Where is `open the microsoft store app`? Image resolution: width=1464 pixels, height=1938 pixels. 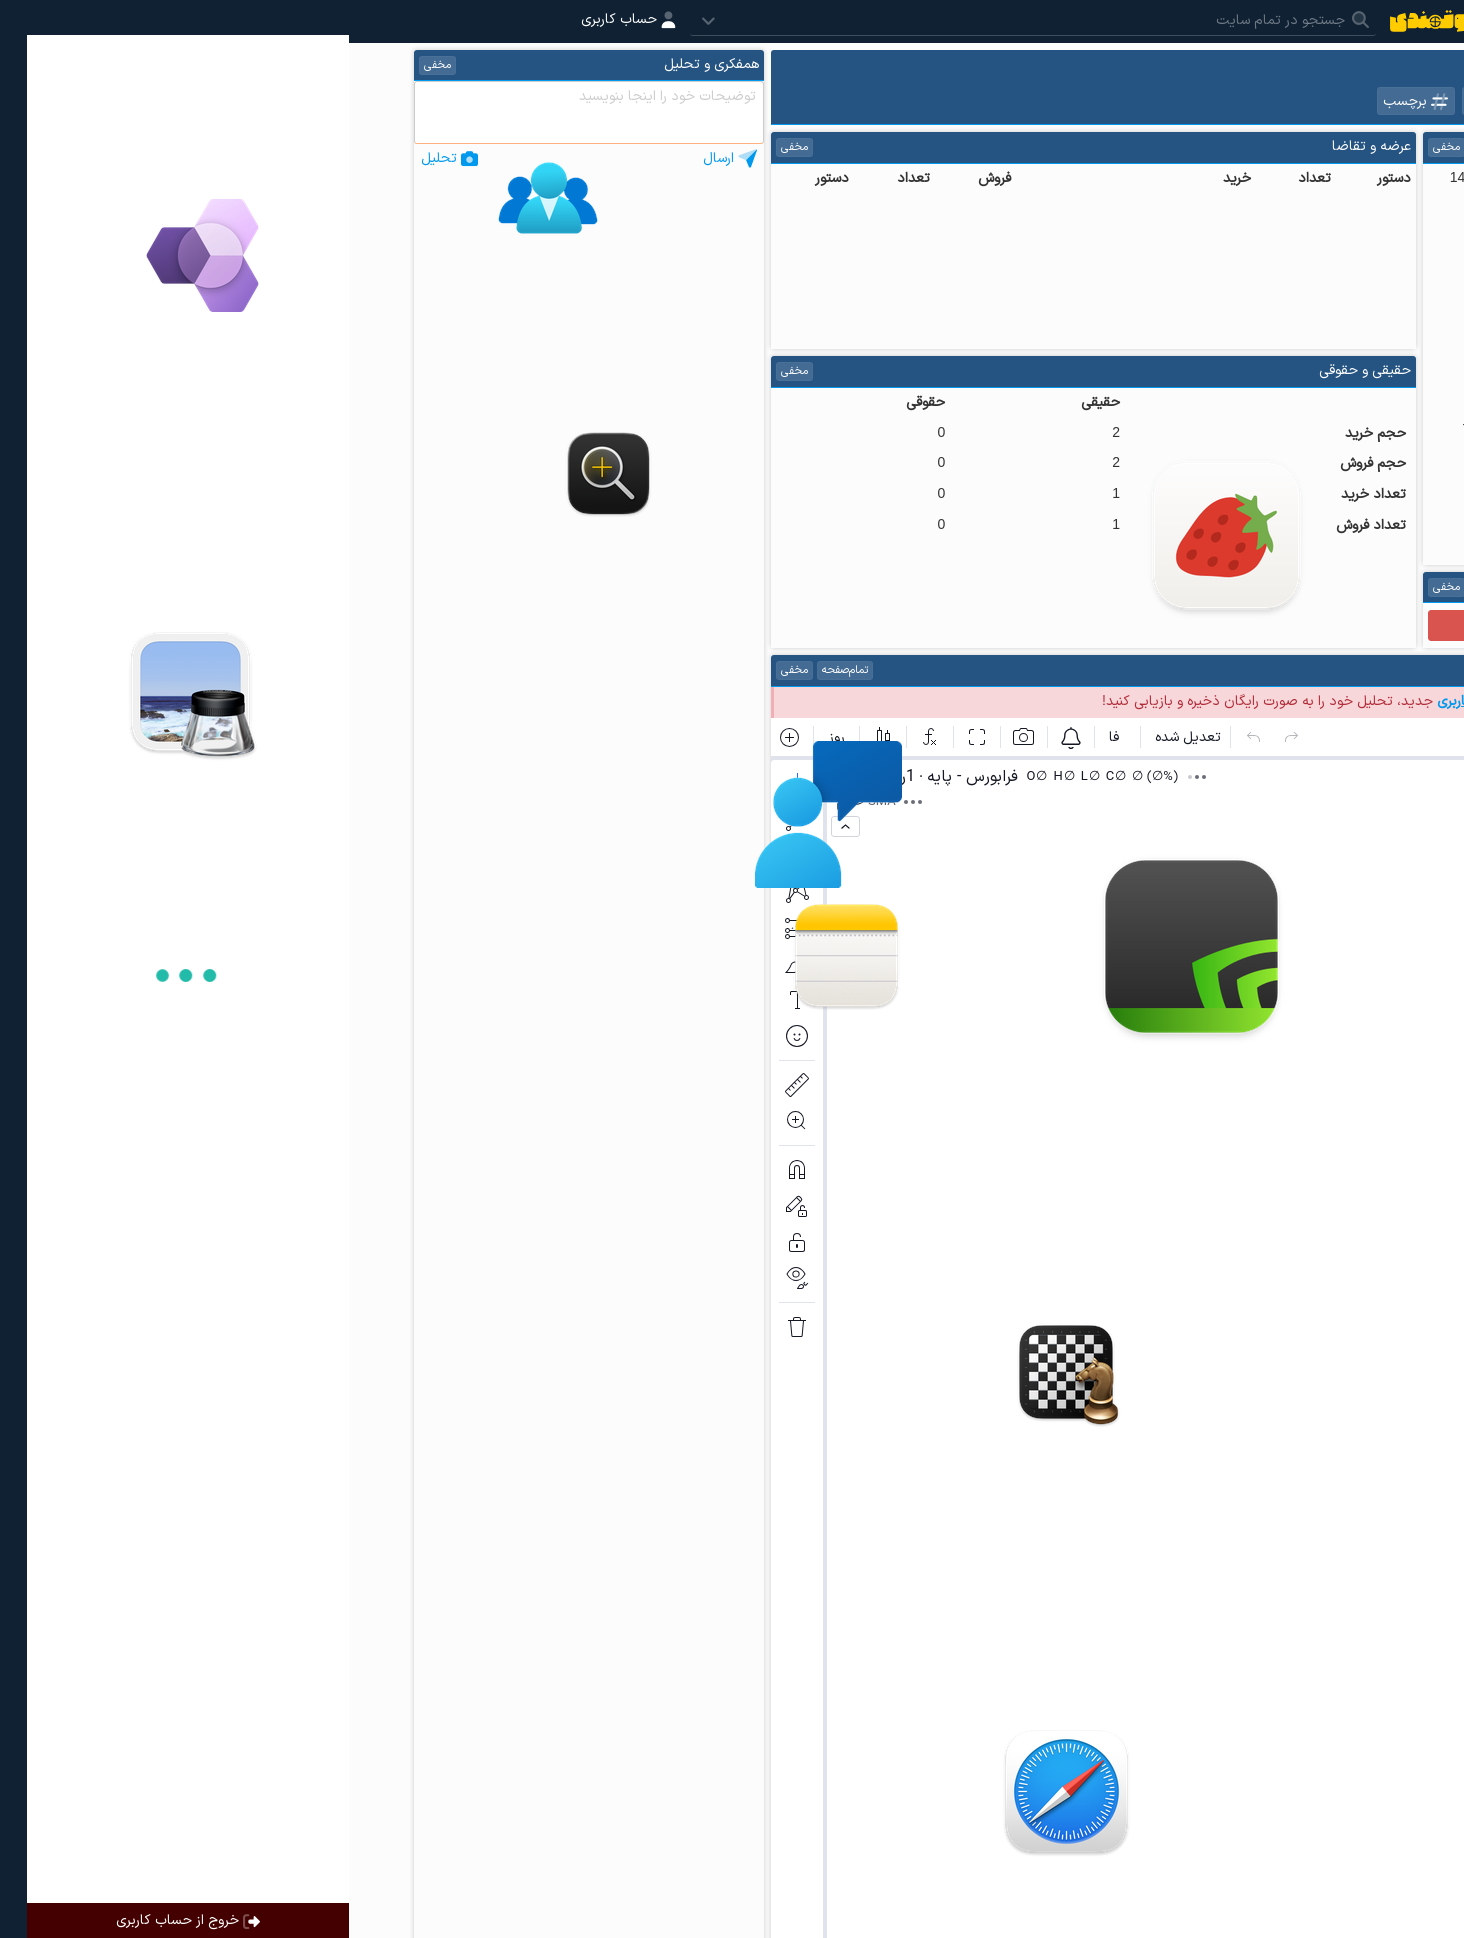 open the microsoft store app is located at coordinates (202, 255).